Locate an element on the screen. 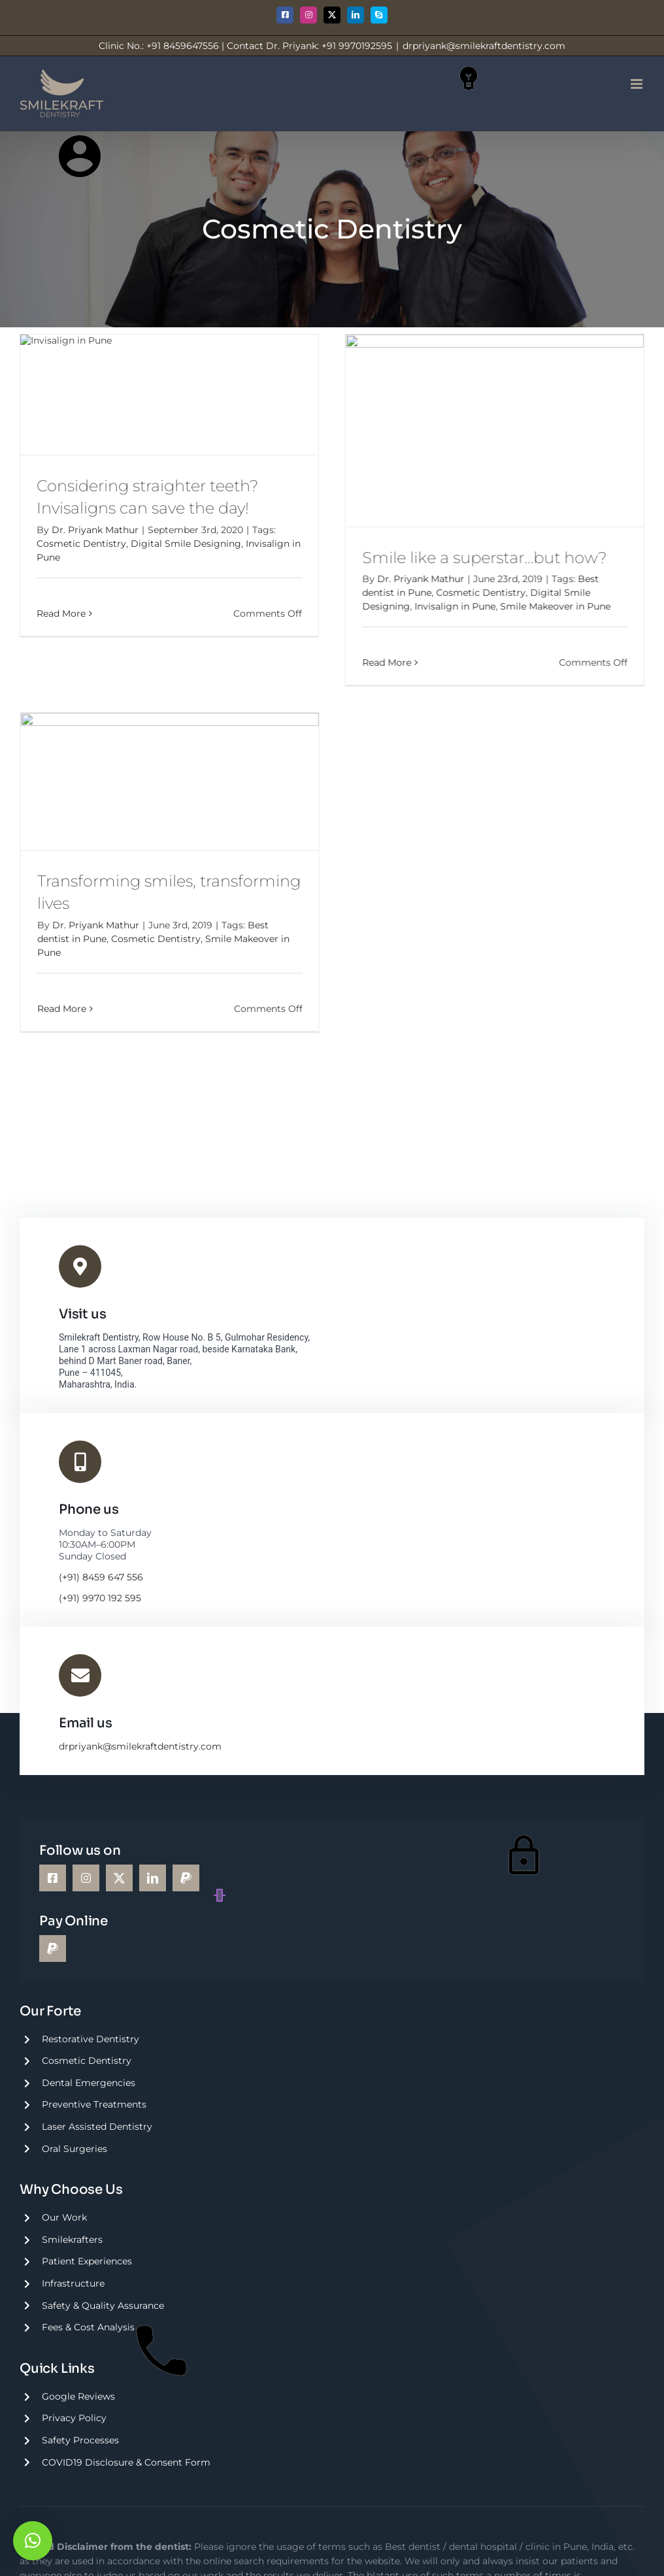 This screenshot has width=664, height=2576. align object to vertical center is located at coordinates (220, 1895).